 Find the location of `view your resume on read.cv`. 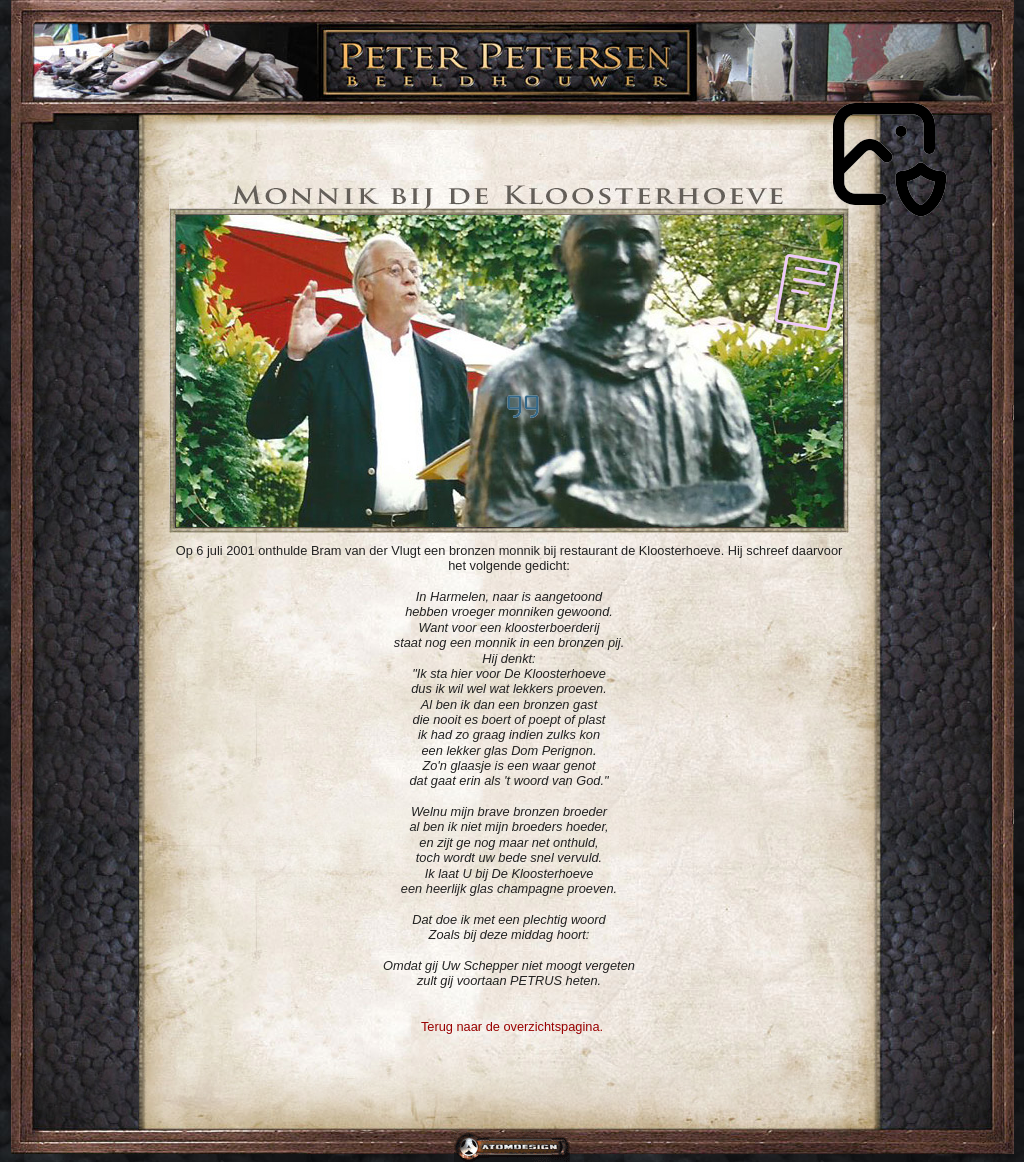

view your resume on read.cv is located at coordinates (807, 292).